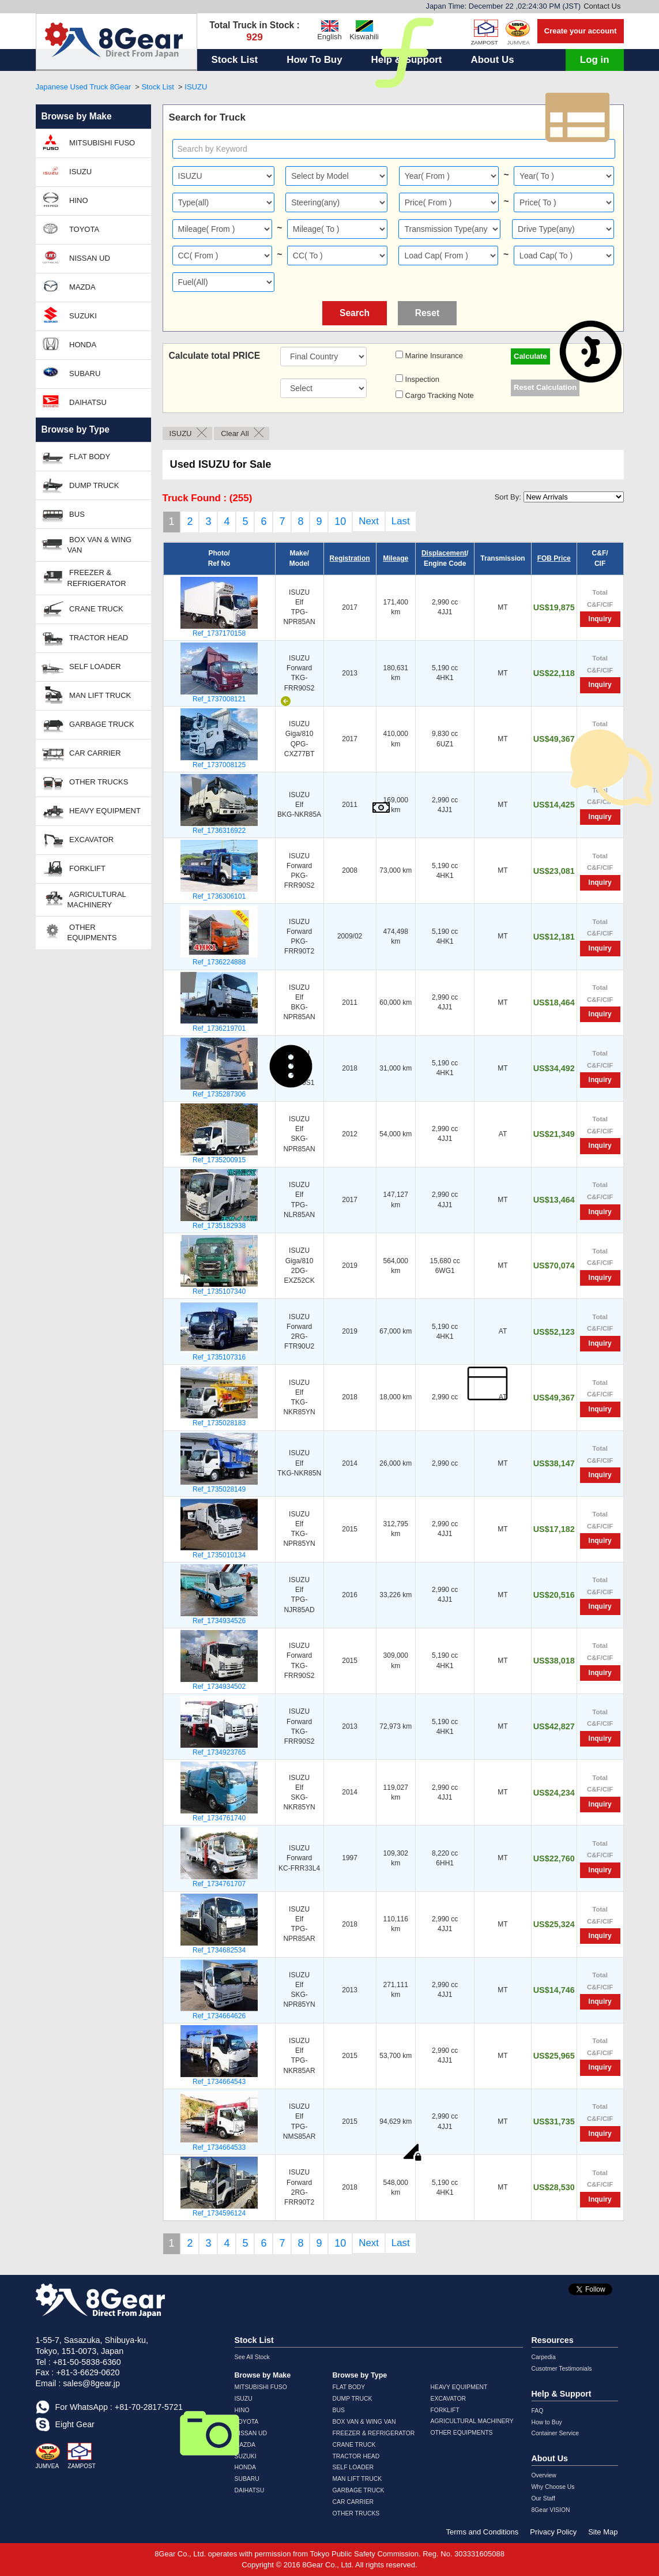 Image resolution: width=659 pixels, height=2576 pixels. I want to click on access mathematical or programming functions, so click(404, 52).